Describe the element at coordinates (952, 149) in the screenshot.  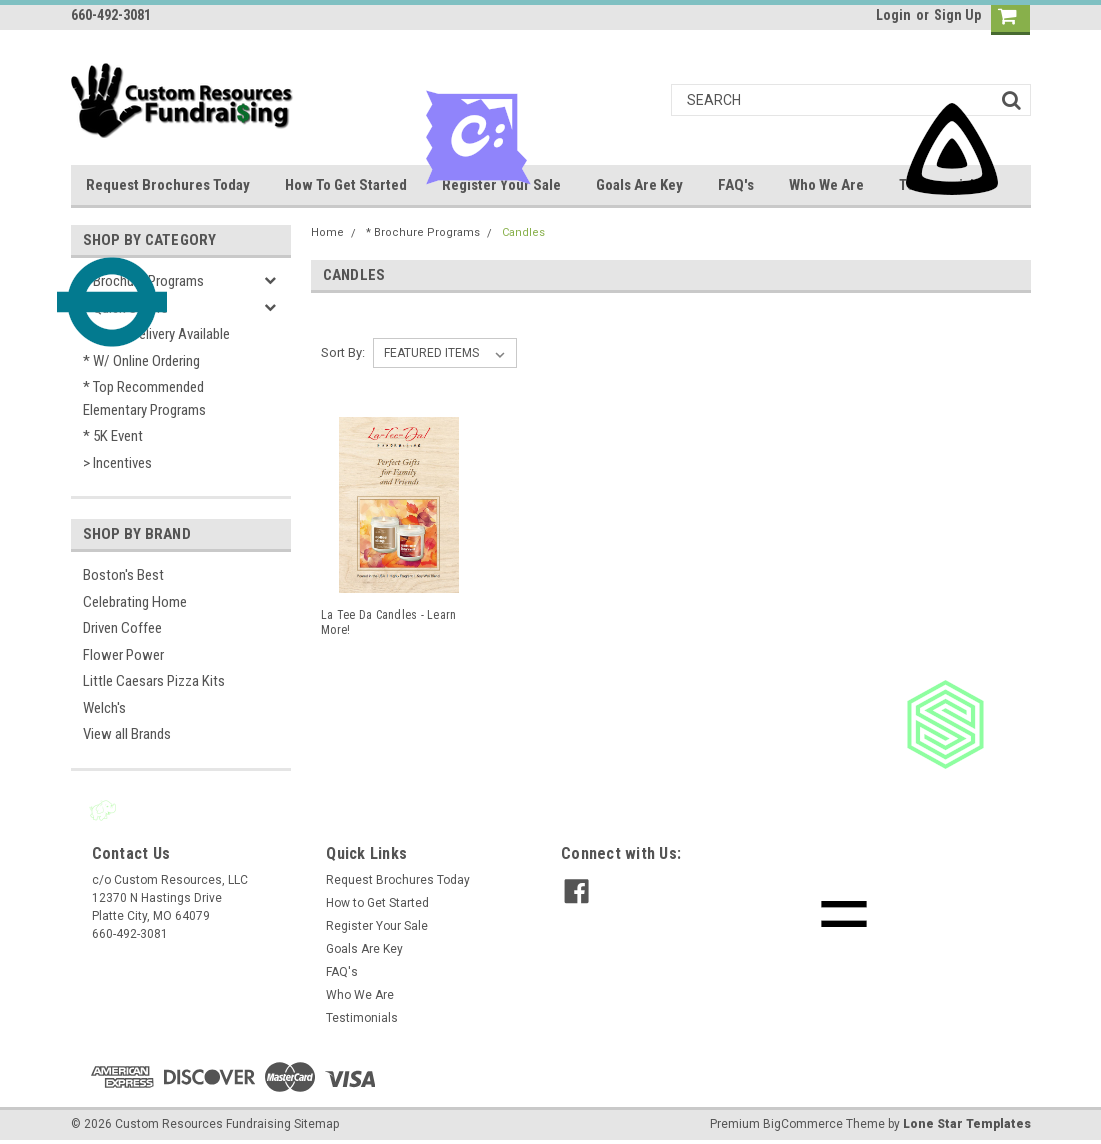
I see `open Jellyfin media server app` at that location.